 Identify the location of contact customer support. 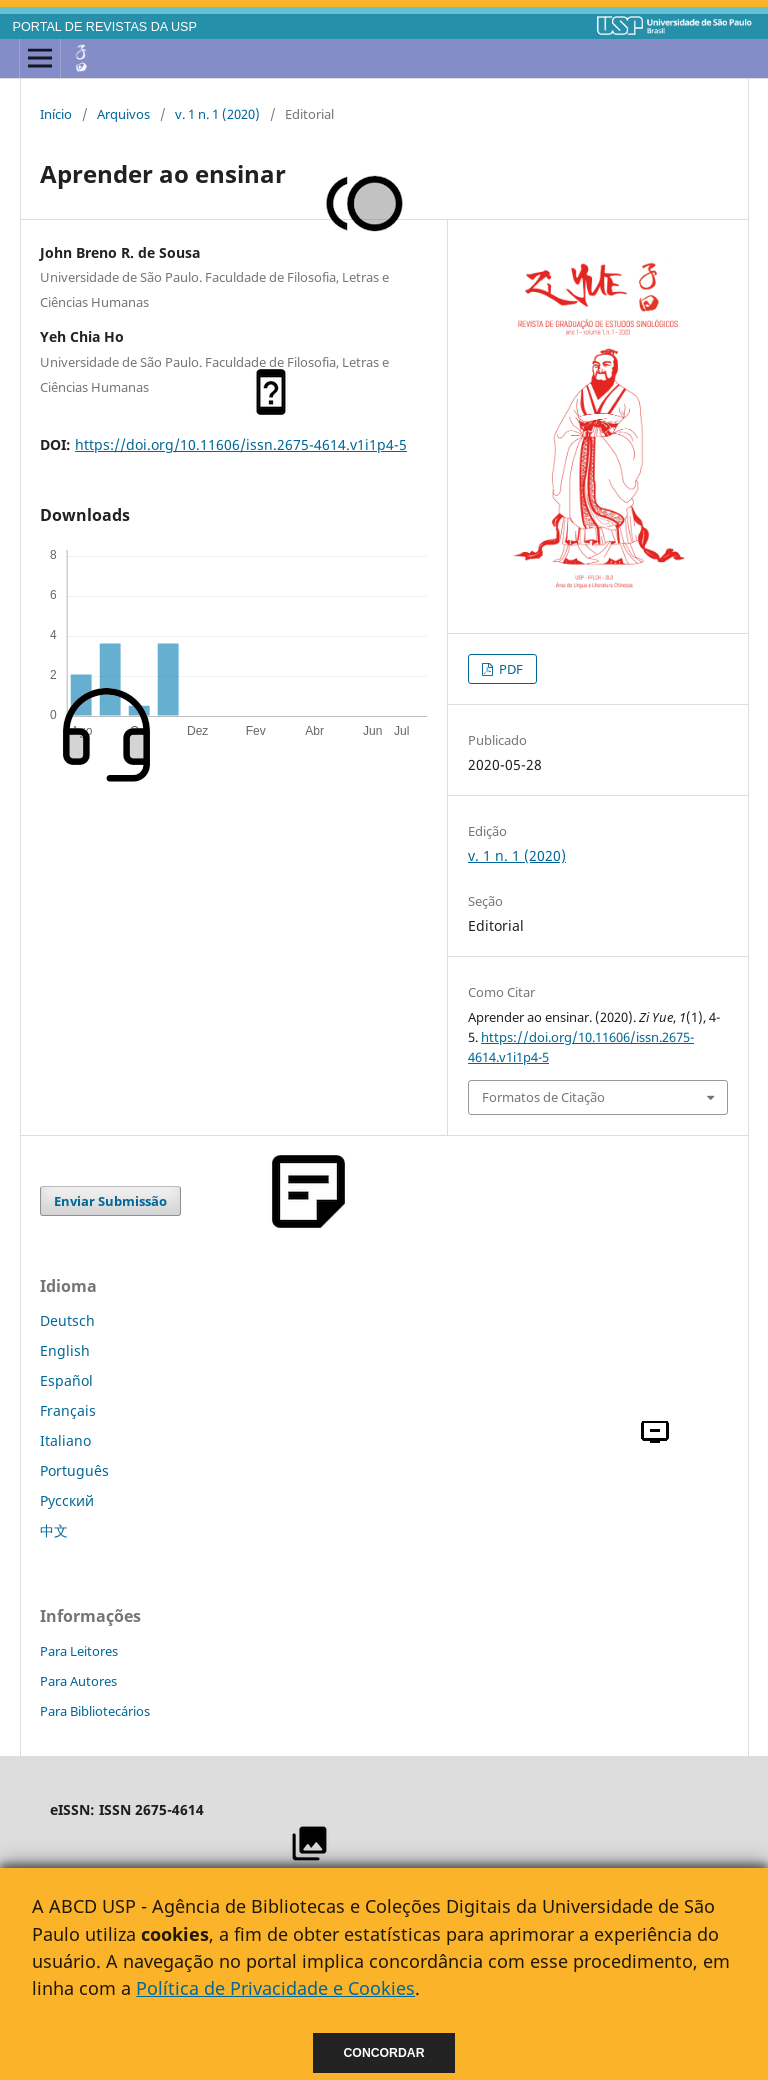
(106, 731).